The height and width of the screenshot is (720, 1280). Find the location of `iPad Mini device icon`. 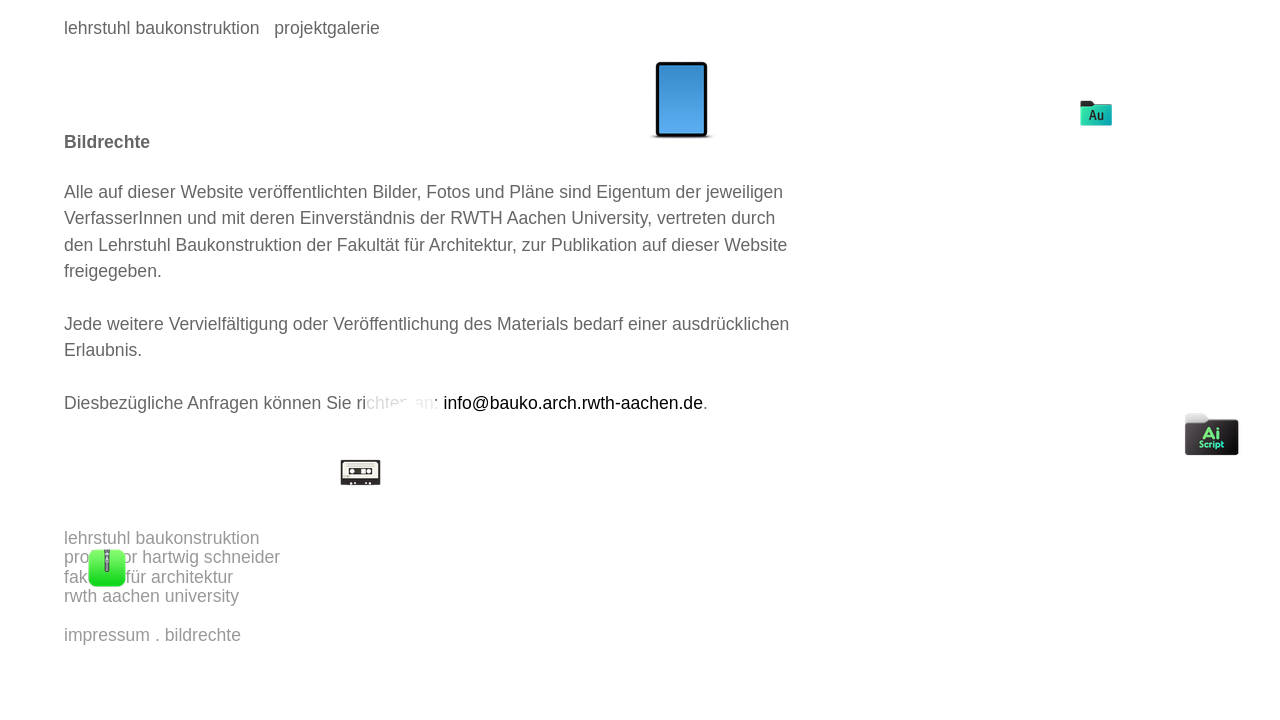

iPad Mini device icon is located at coordinates (681, 91).